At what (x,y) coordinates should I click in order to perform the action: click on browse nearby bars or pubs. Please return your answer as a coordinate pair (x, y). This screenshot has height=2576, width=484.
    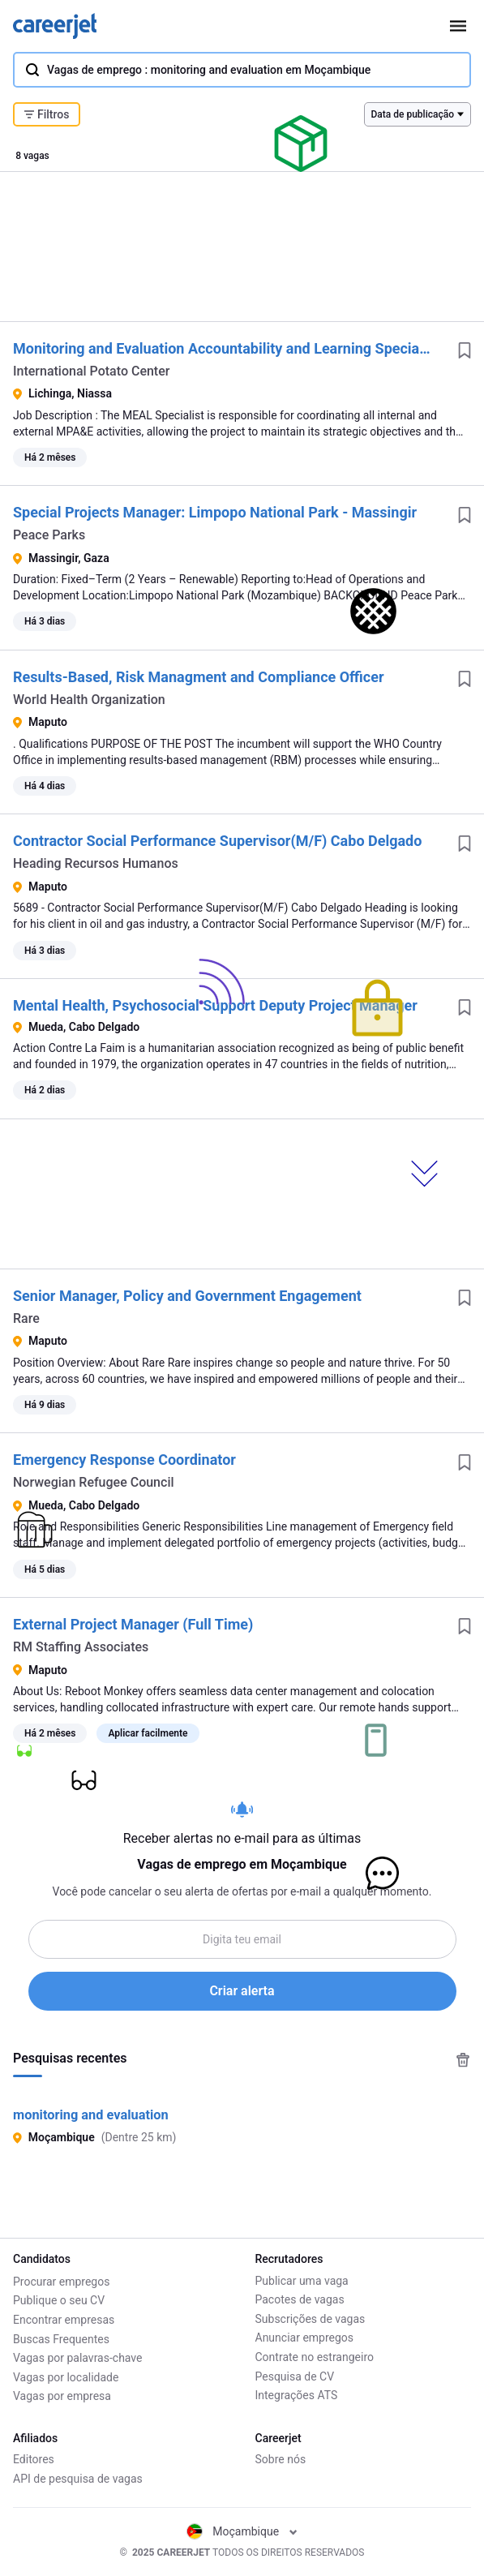
    Looking at the image, I should click on (32, 1531).